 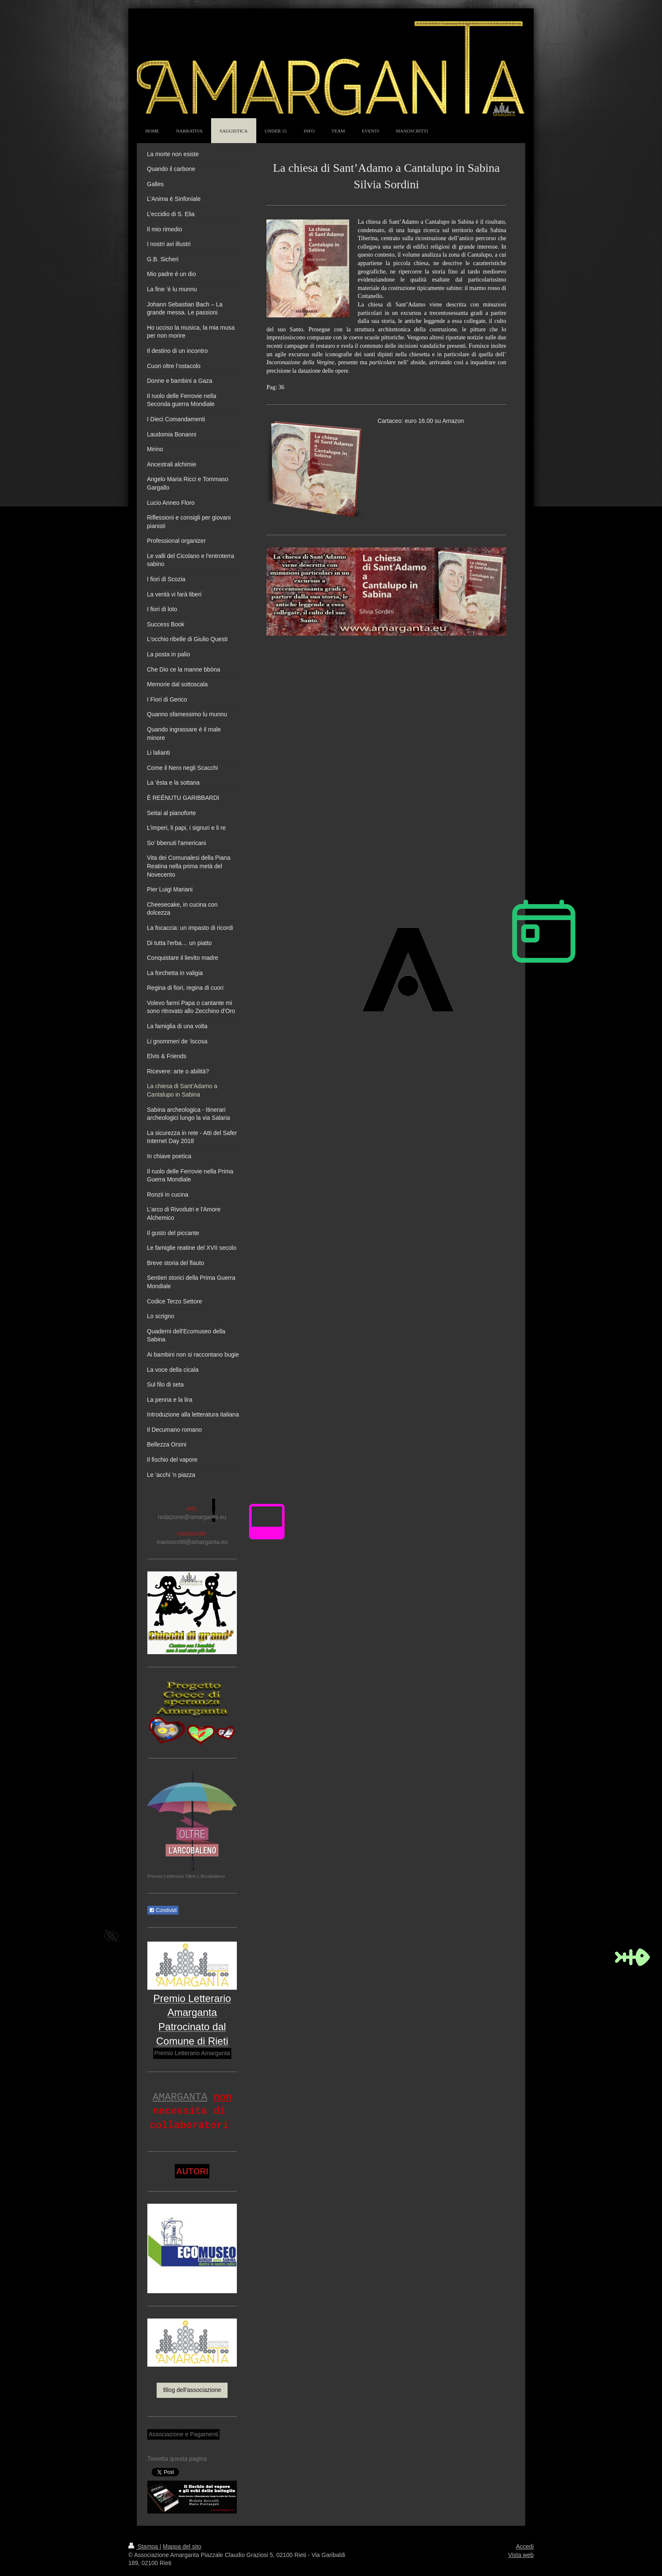 What do you see at coordinates (267, 1522) in the screenshot?
I see `toggle bottom panel visibility` at bounding box center [267, 1522].